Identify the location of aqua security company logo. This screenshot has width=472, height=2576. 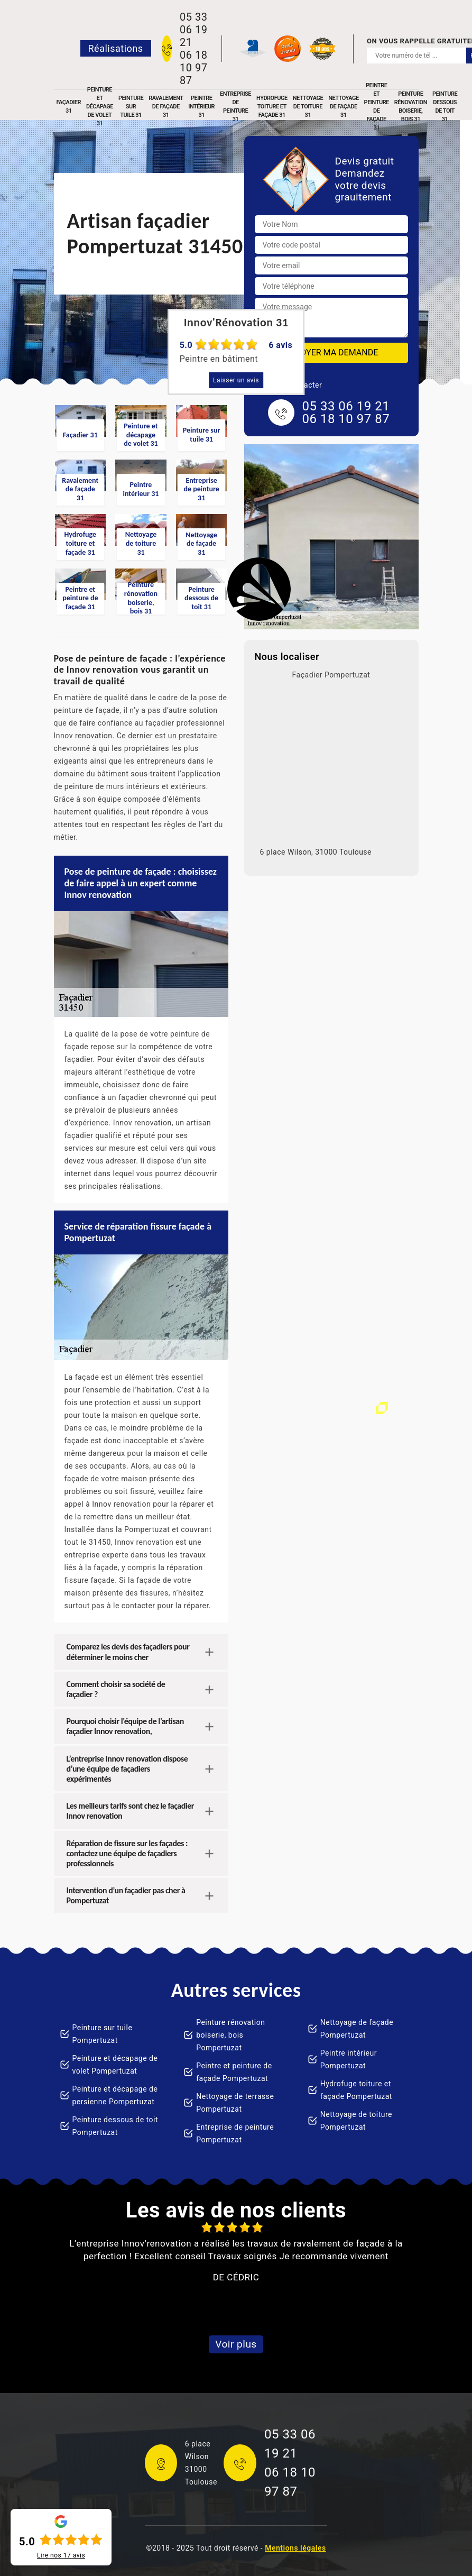
(382, 1408).